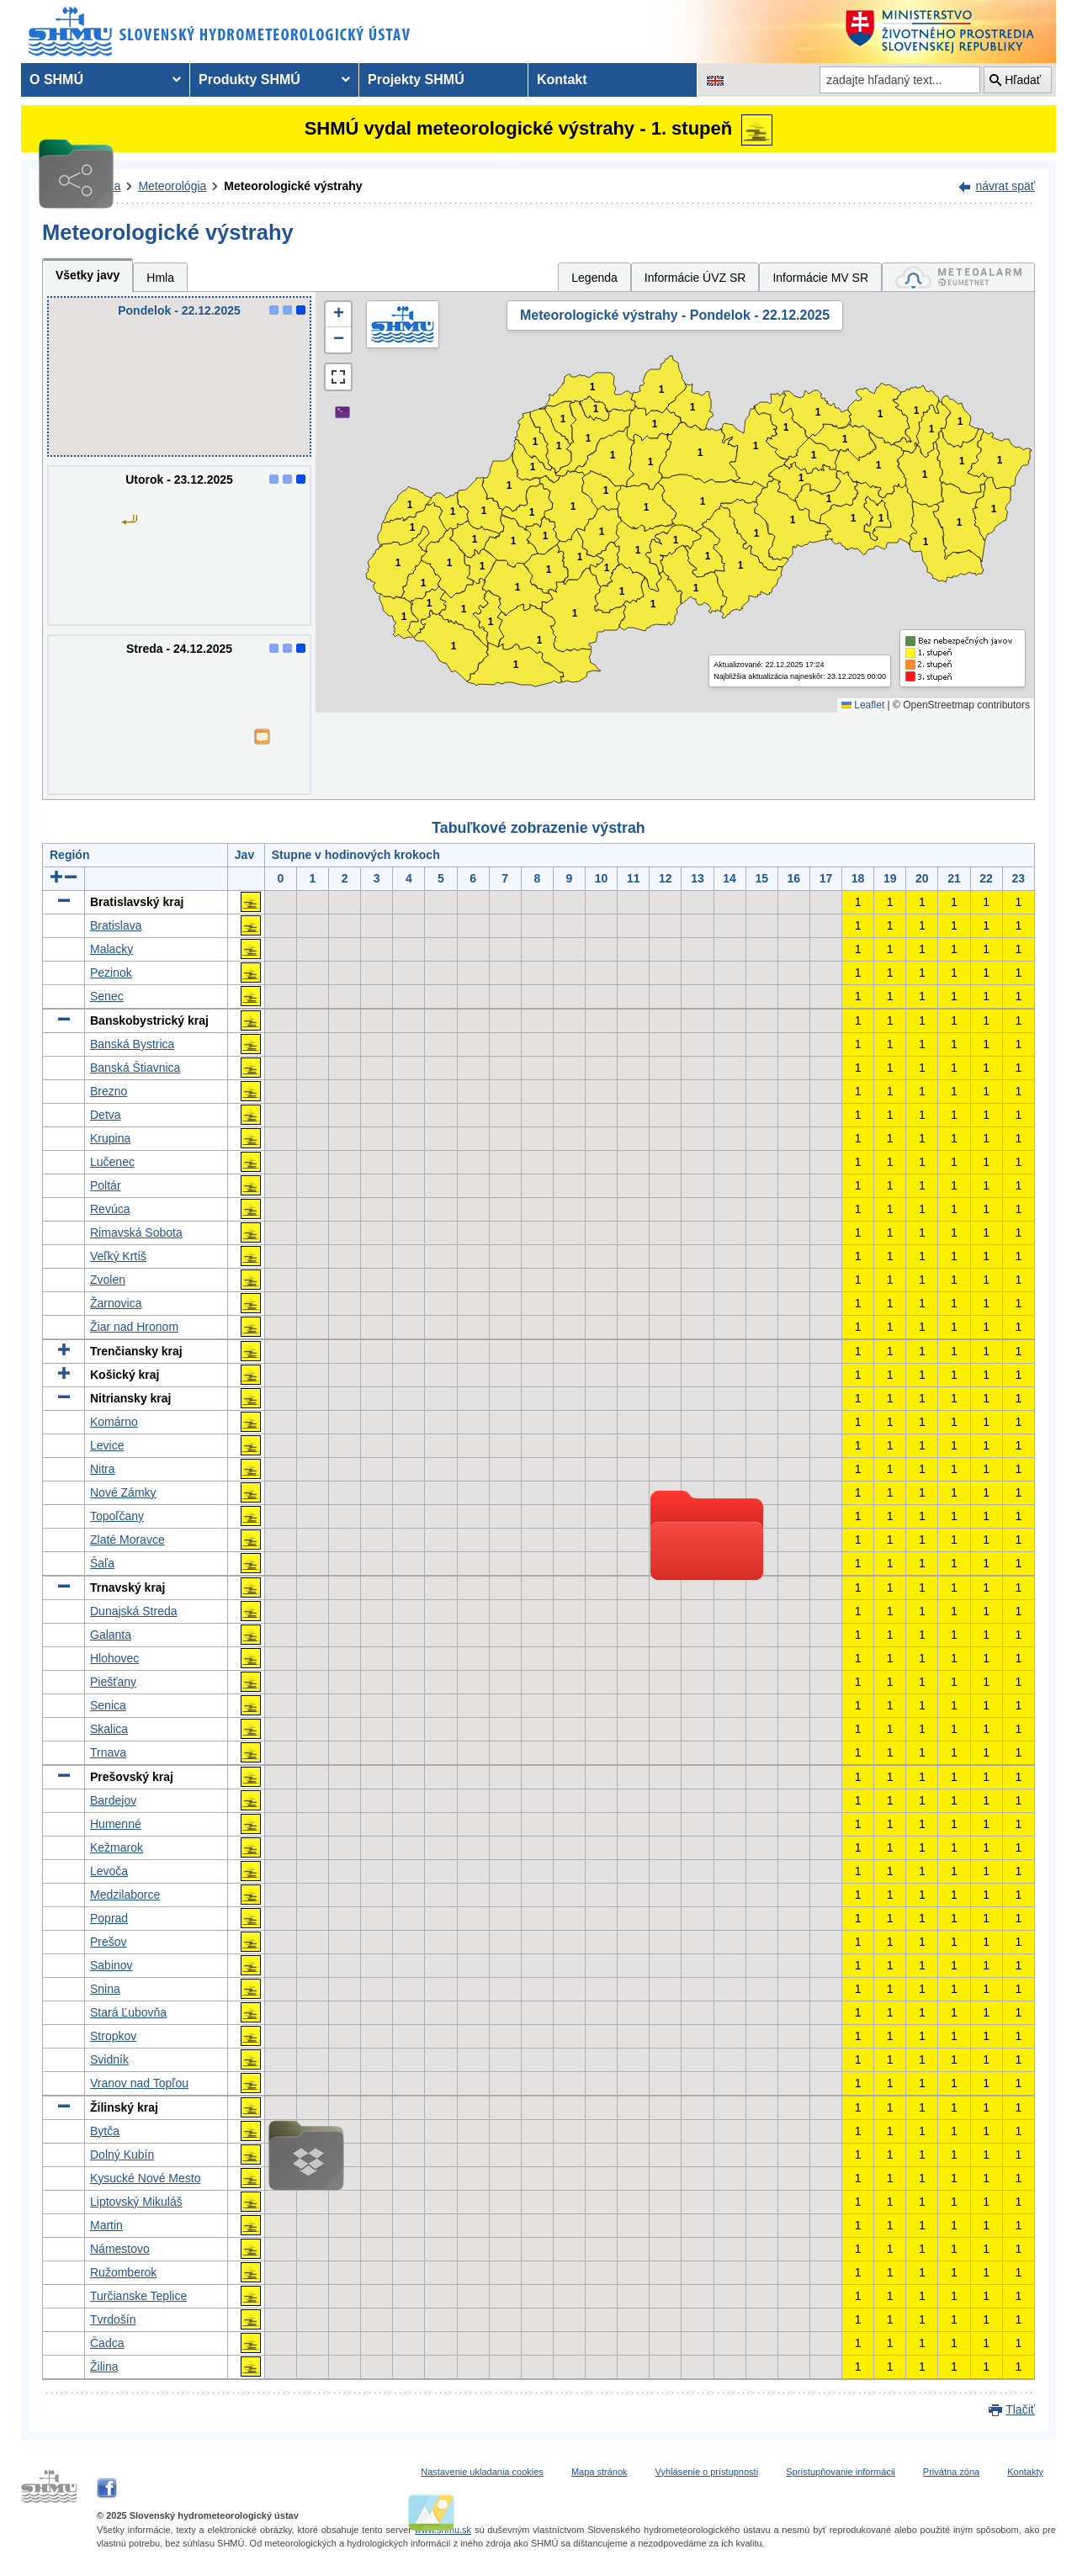 The height and width of the screenshot is (2576, 1077). What do you see at coordinates (129, 518) in the screenshot?
I see `reply to all recipients of an email` at bounding box center [129, 518].